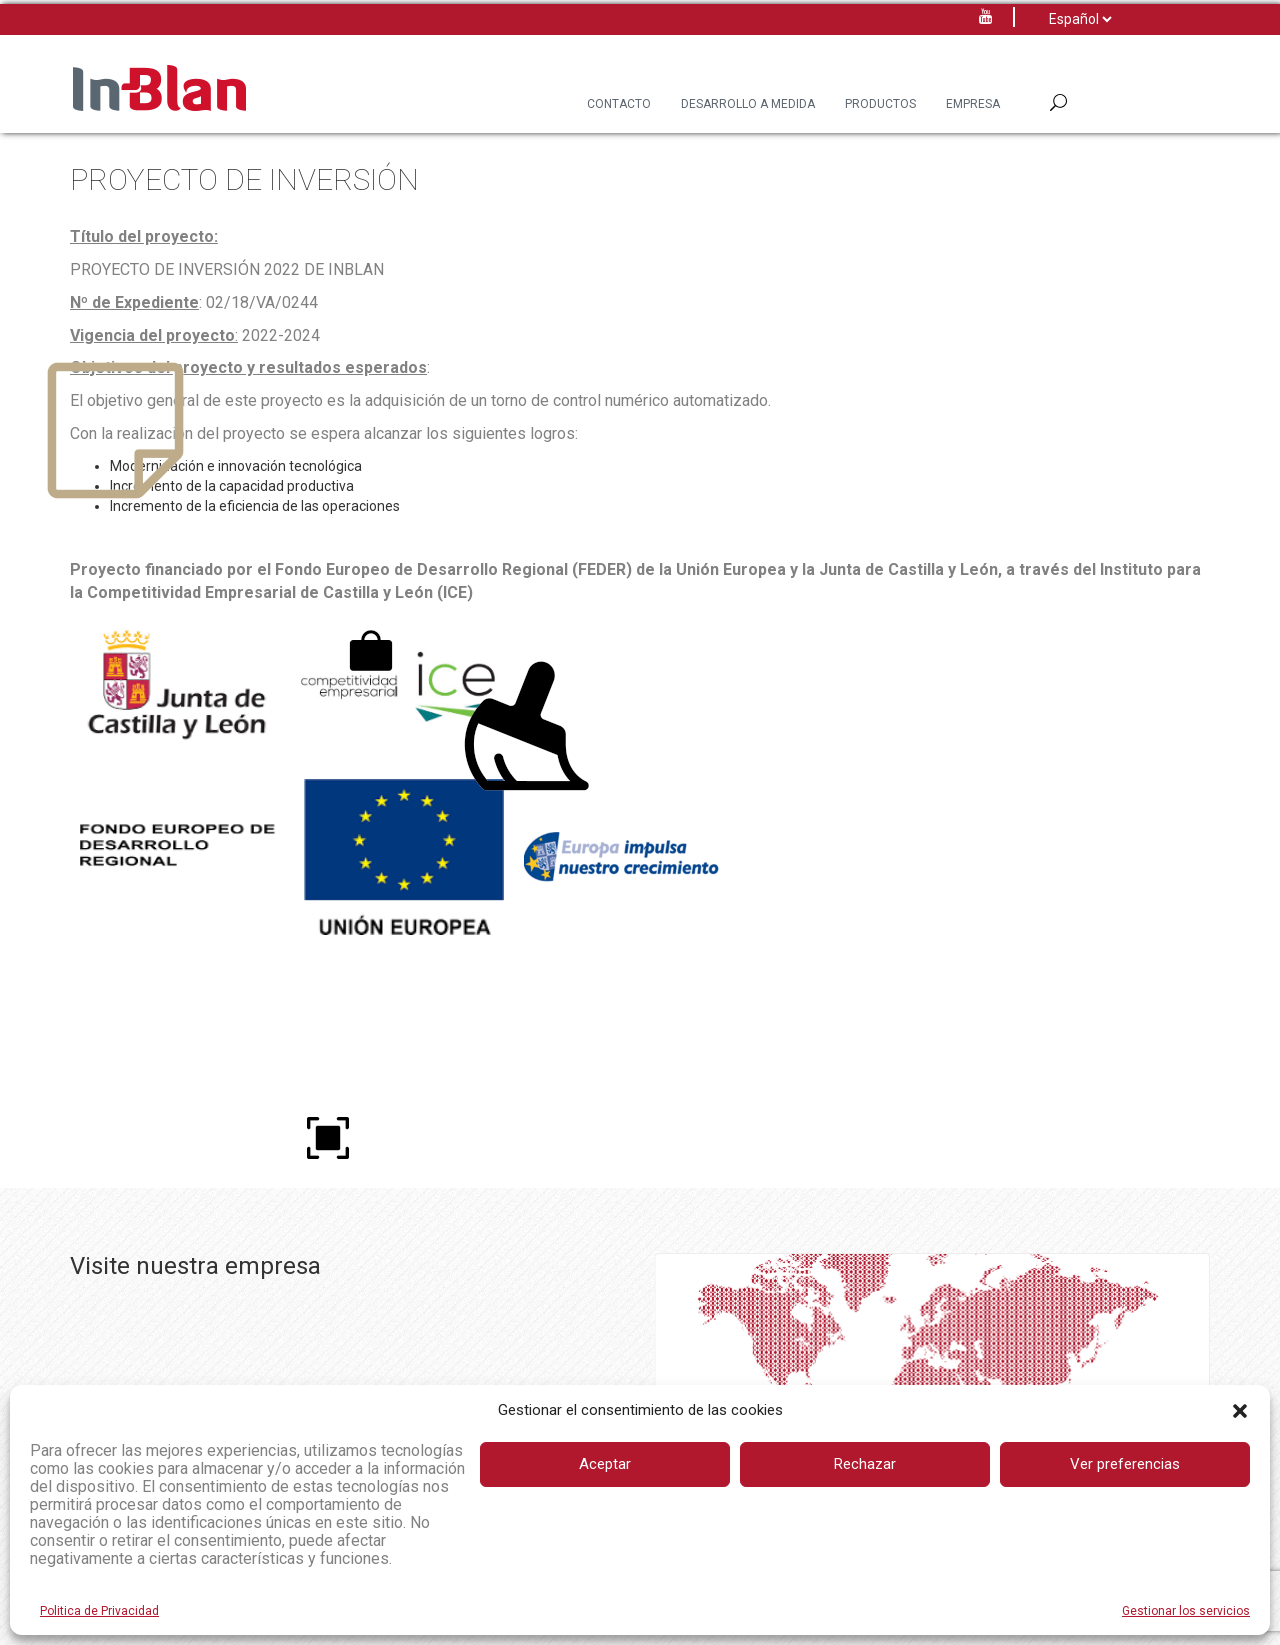  Describe the element at coordinates (371, 653) in the screenshot. I see `view your shopping bag` at that location.